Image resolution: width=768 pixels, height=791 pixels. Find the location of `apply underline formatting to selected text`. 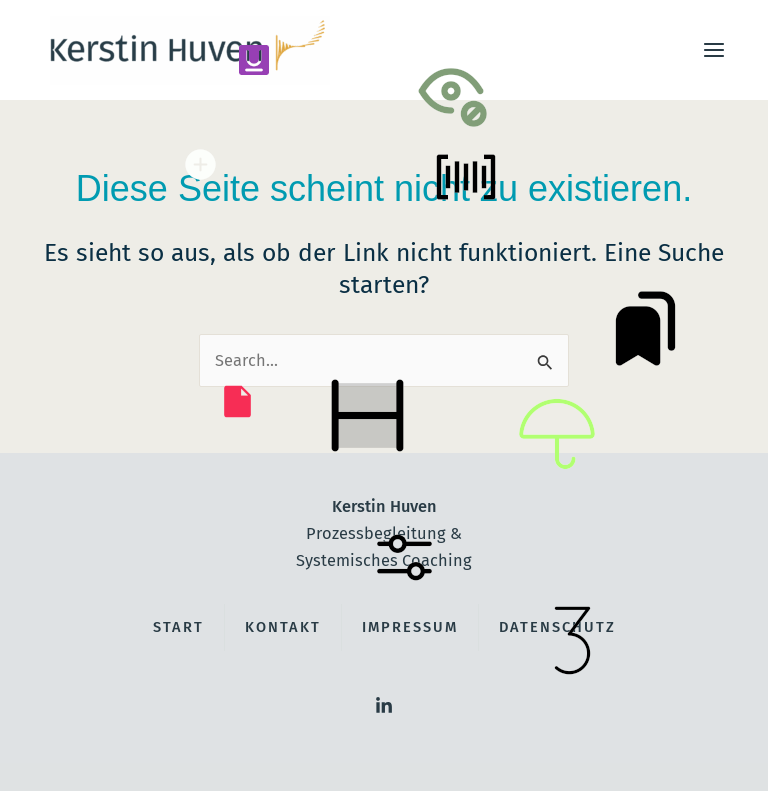

apply underline formatting to selected text is located at coordinates (254, 60).